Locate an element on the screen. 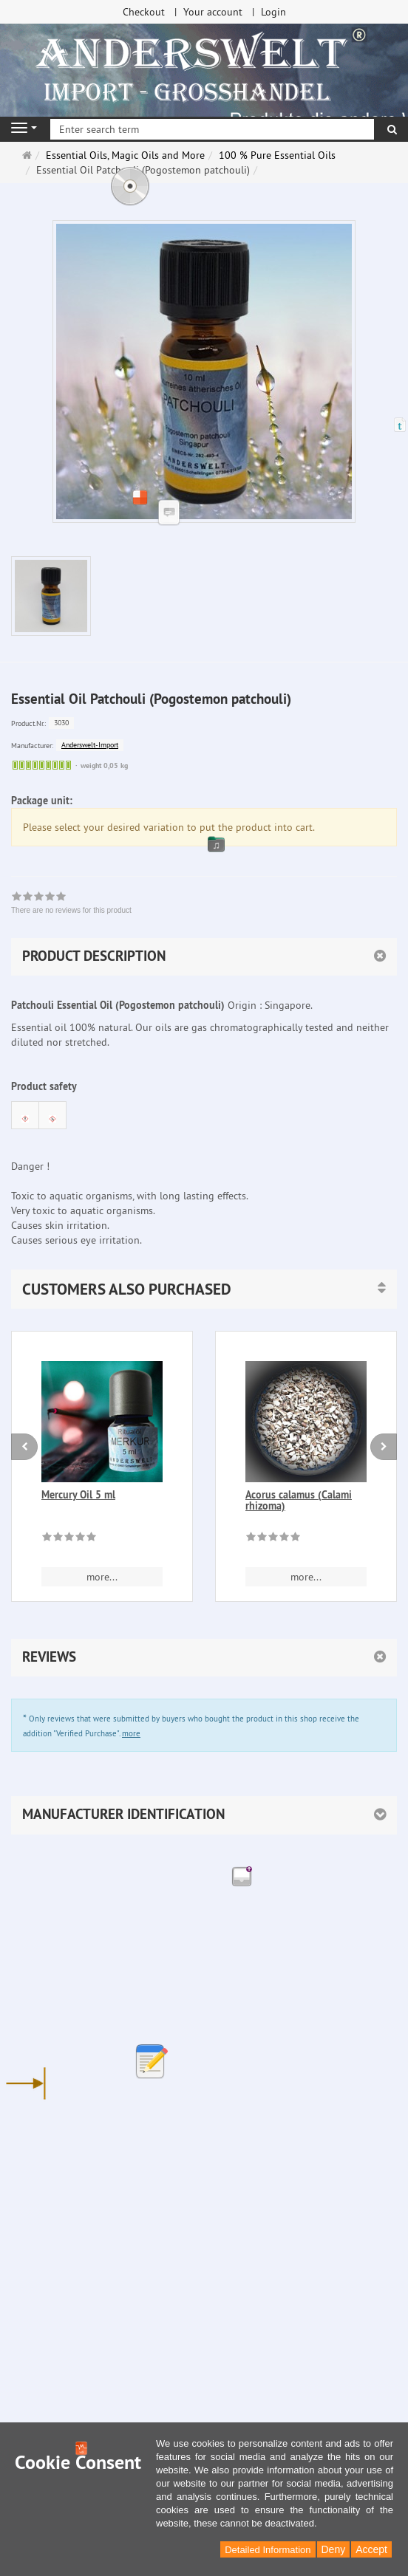  access CD/DVD drive or disc media is located at coordinates (130, 186).